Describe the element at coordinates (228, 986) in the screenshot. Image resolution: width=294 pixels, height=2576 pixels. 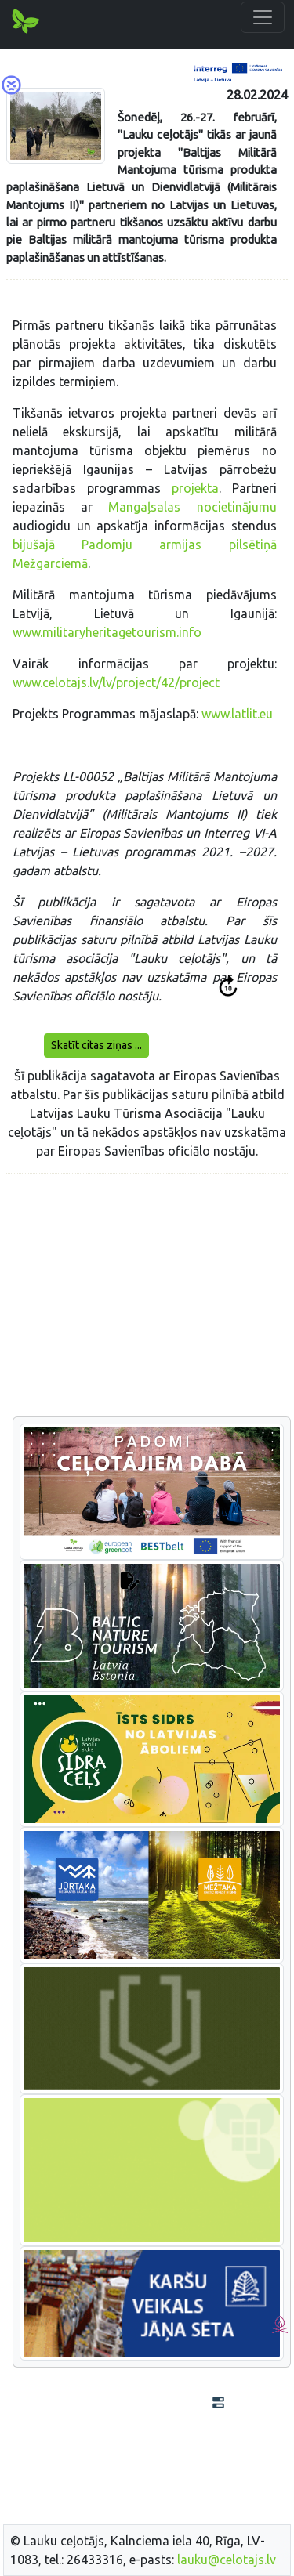
I see `skip forward 10 seconds in media playback` at that location.